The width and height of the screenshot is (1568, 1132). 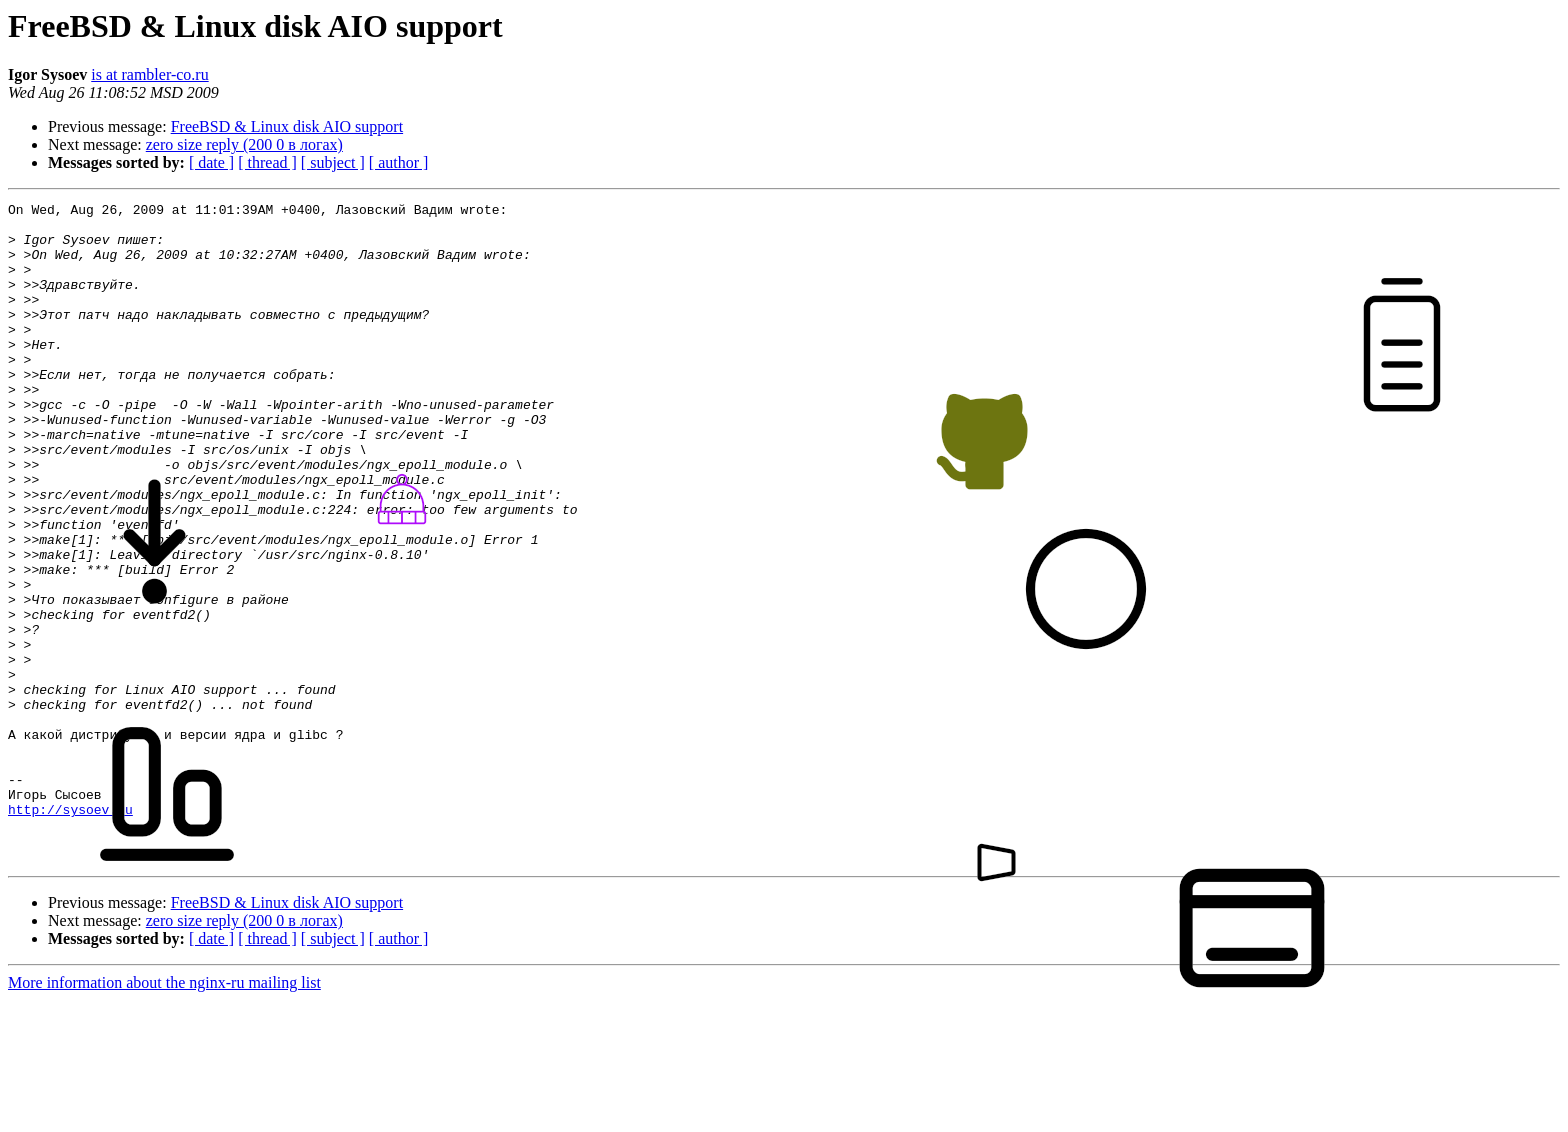 I want to click on view GitHub profile or repository, so click(x=984, y=441).